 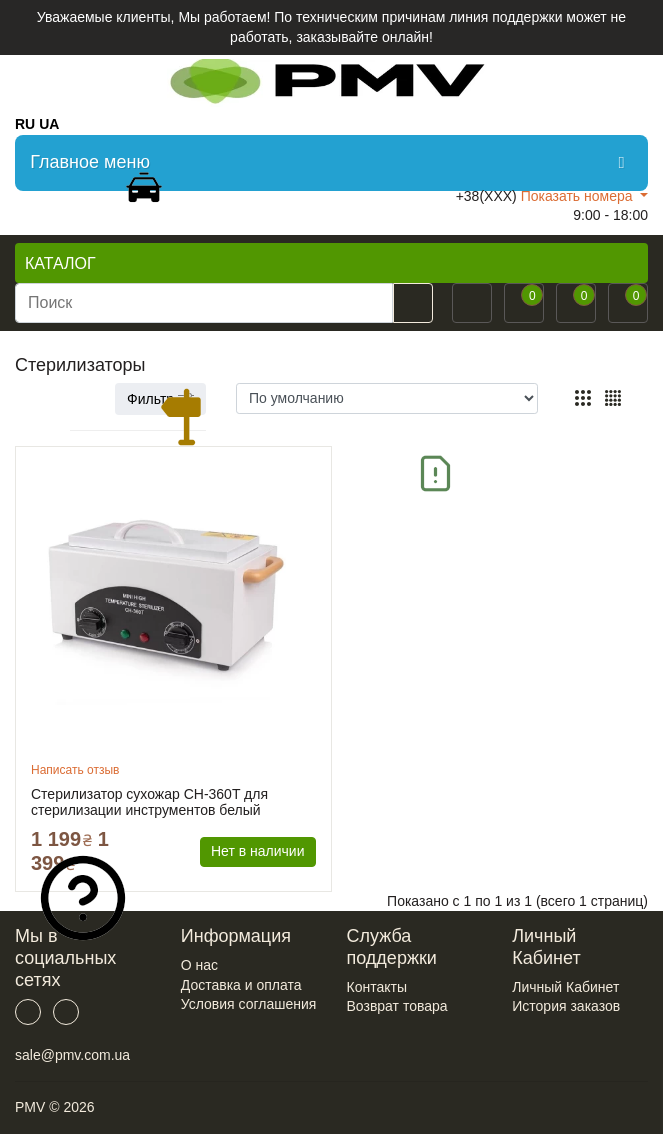 I want to click on access help or support information, so click(x=83, y=898).